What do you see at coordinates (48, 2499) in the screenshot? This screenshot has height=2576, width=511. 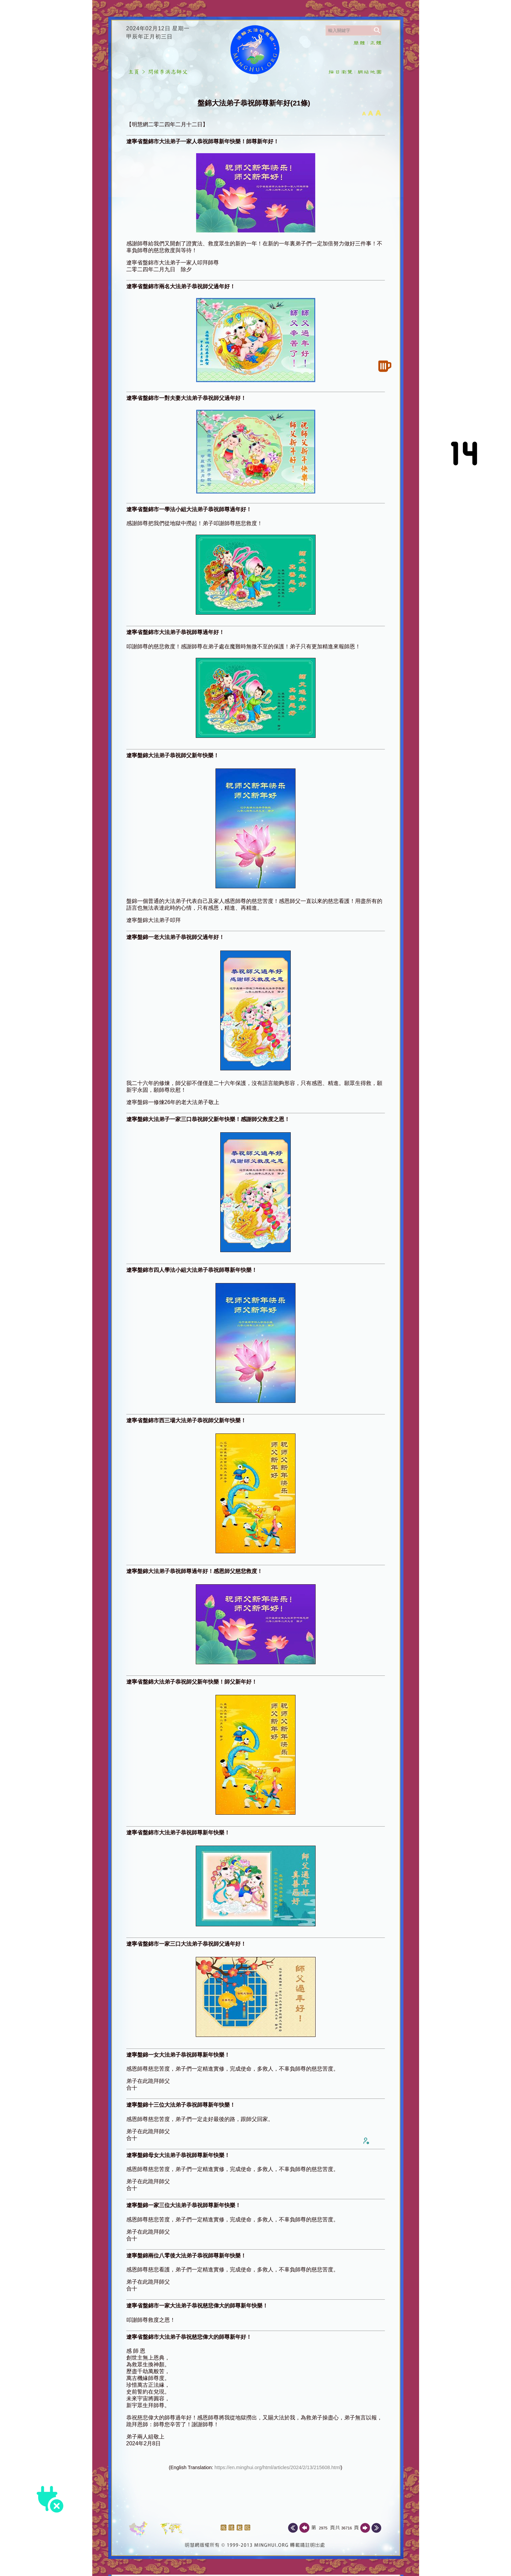 I see `connection failed or unavailable` at bounding box center [48, 2499].